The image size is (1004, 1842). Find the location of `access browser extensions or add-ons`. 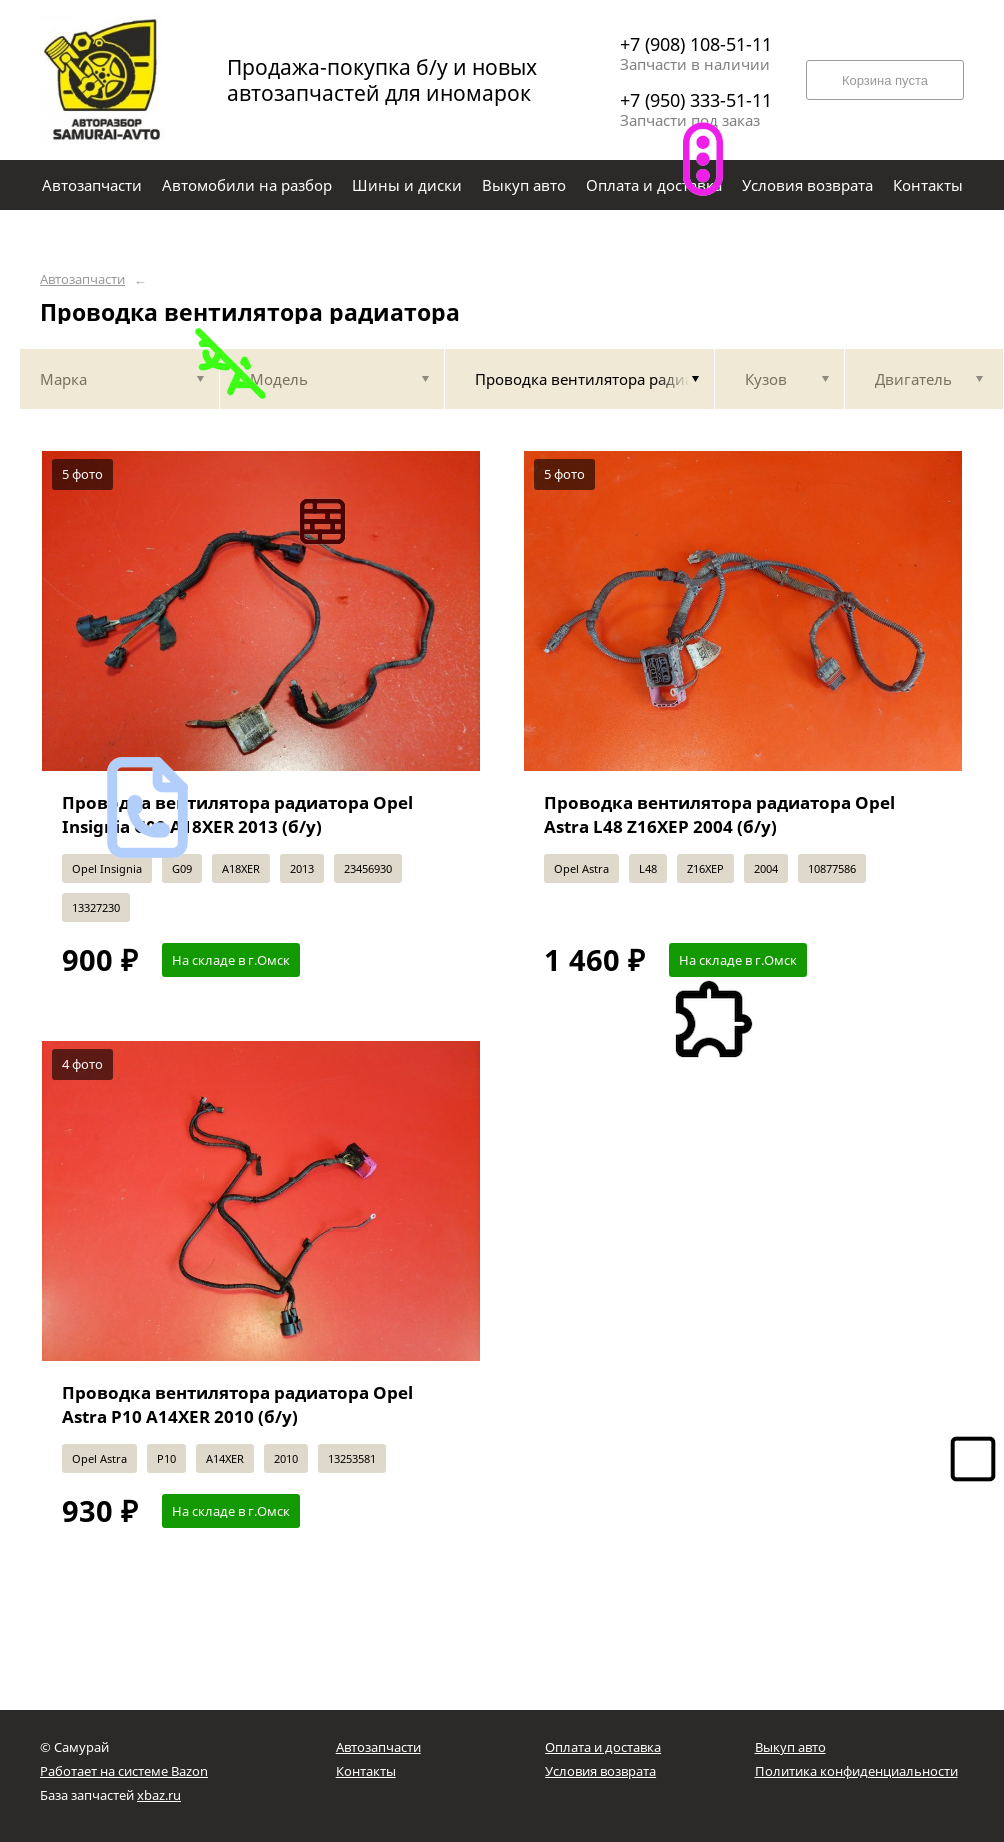

access browser extensions or add-ons is located at coordinates (715, 1018).